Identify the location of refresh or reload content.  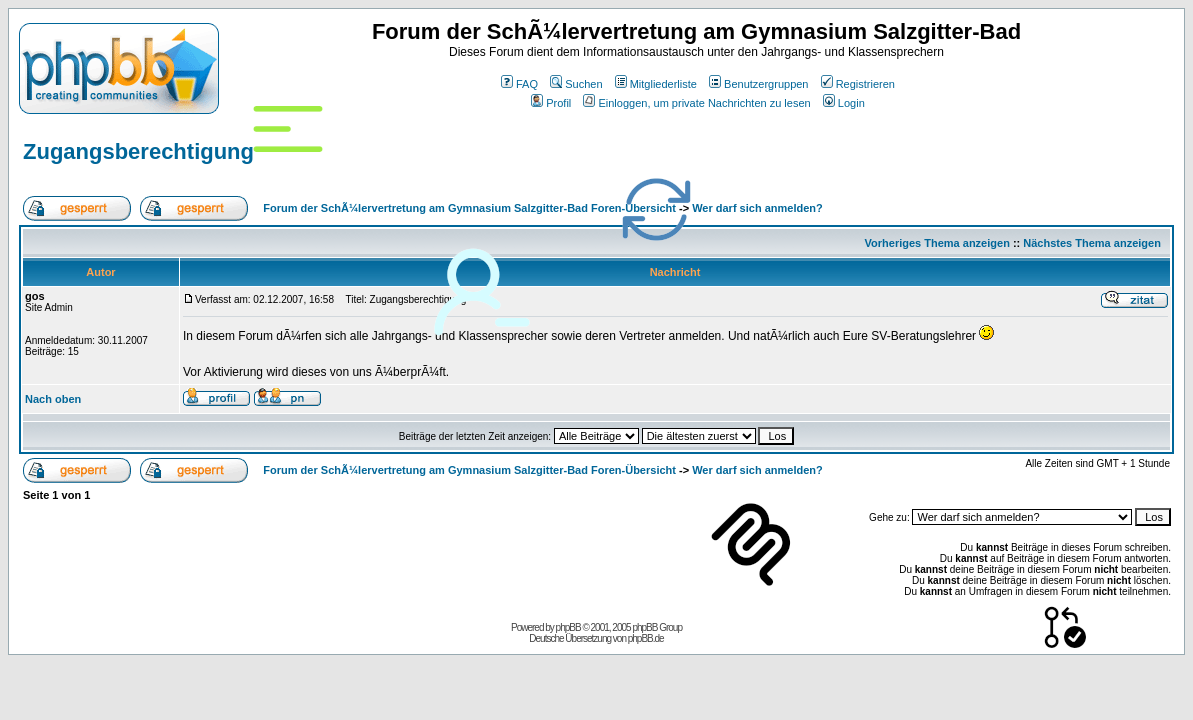
(656, 209).